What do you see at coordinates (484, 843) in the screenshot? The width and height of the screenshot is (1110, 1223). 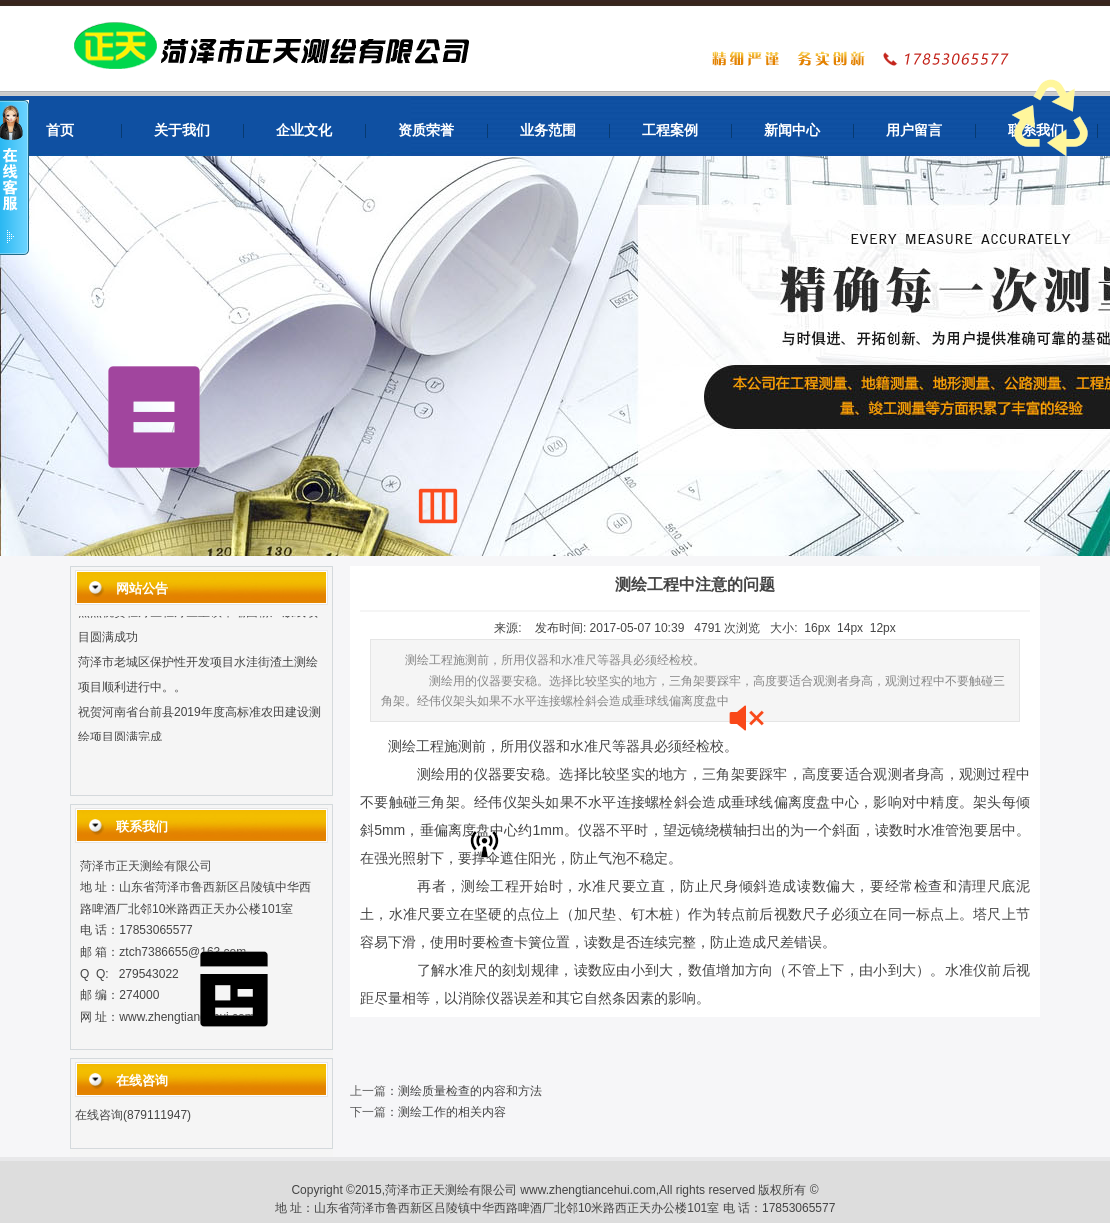 I see `start a live broadcast or stream` at bounding box center [484, 843].